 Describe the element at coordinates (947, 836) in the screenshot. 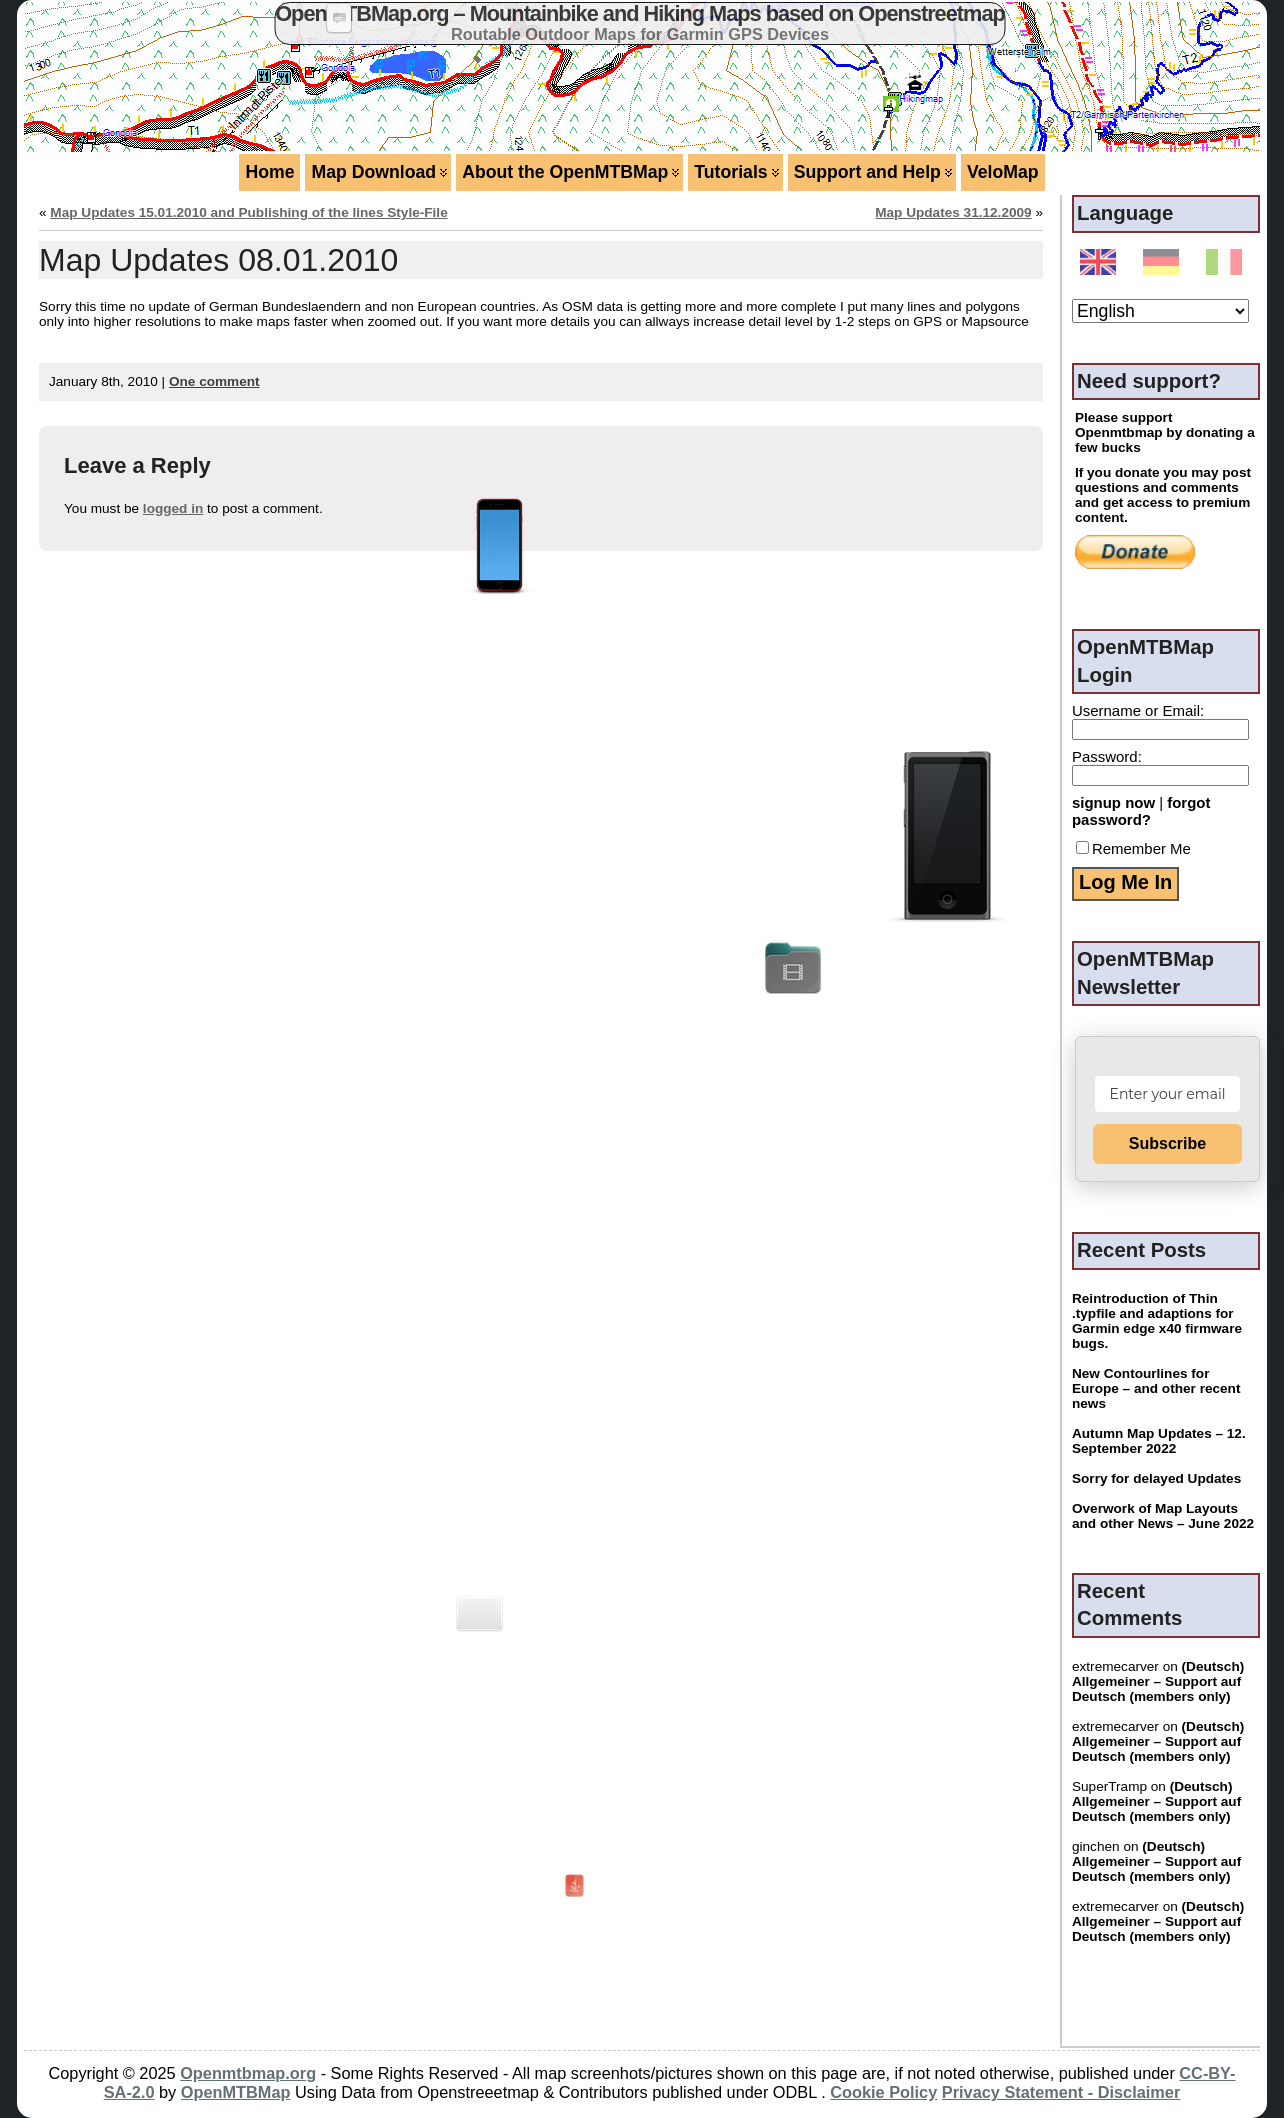

I see `iPod nano device in space gray` at that location.